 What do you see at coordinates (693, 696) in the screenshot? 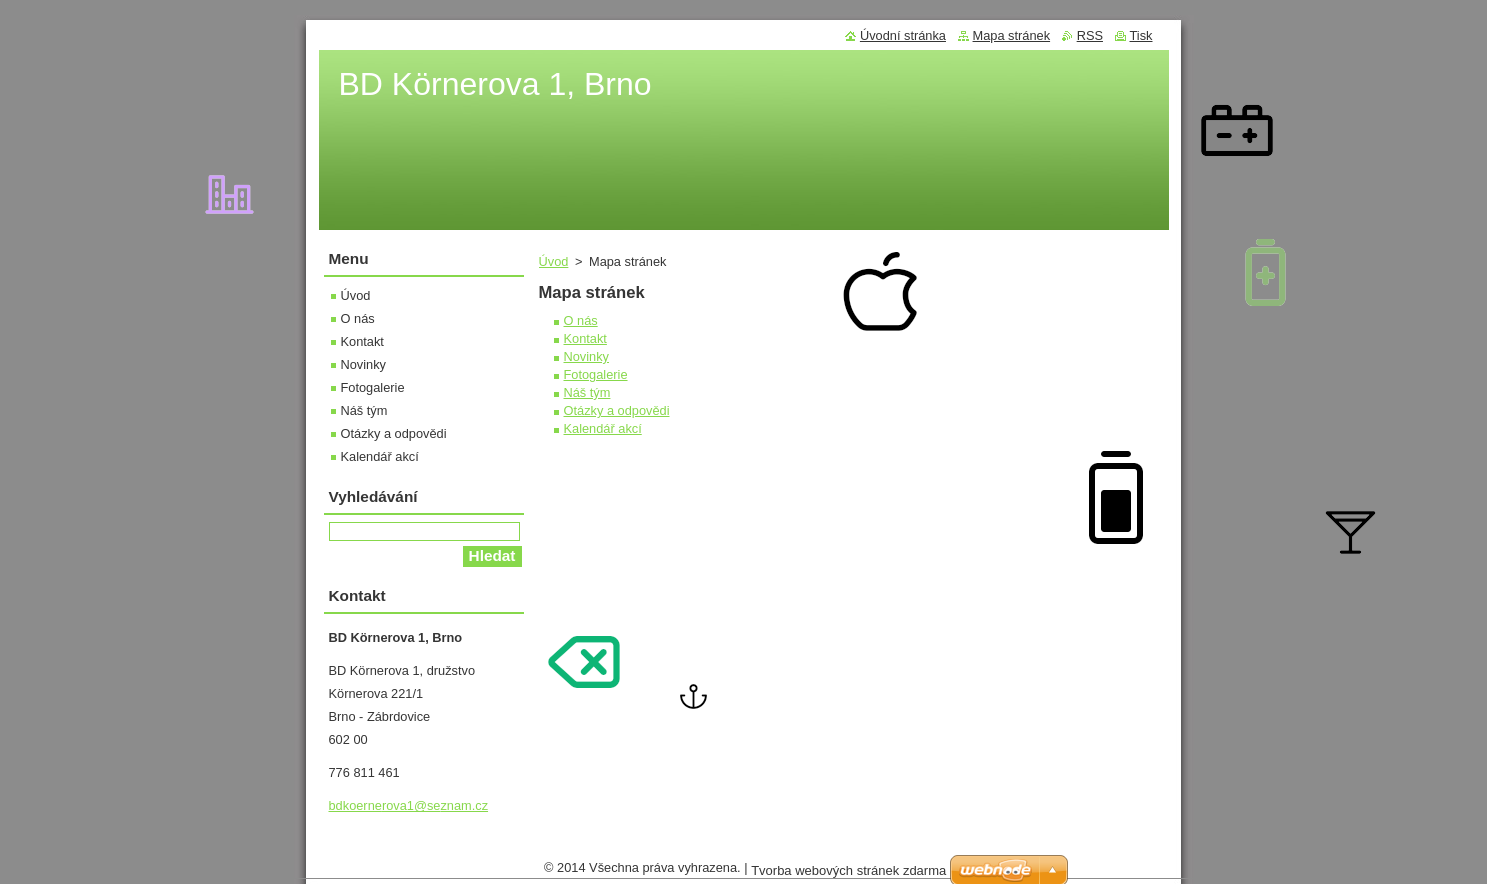
I see `anchor link to a fixed section on a page` at bounding box center [693, 696].